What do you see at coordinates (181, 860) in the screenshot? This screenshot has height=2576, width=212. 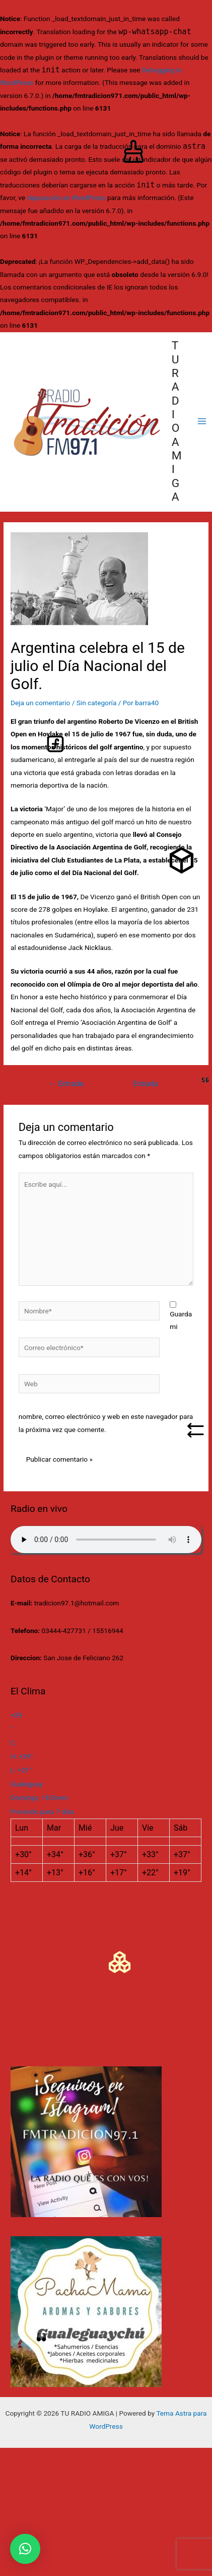 I see `view package or shipment details` at bounding box center [181, 860].